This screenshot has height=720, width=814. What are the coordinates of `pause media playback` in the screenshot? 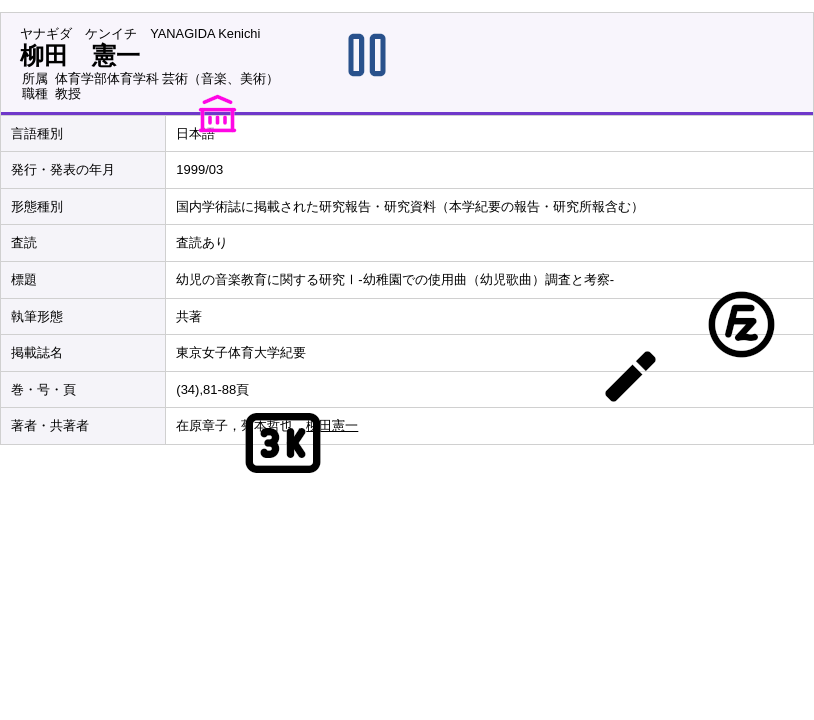 It's located at (367, 55).